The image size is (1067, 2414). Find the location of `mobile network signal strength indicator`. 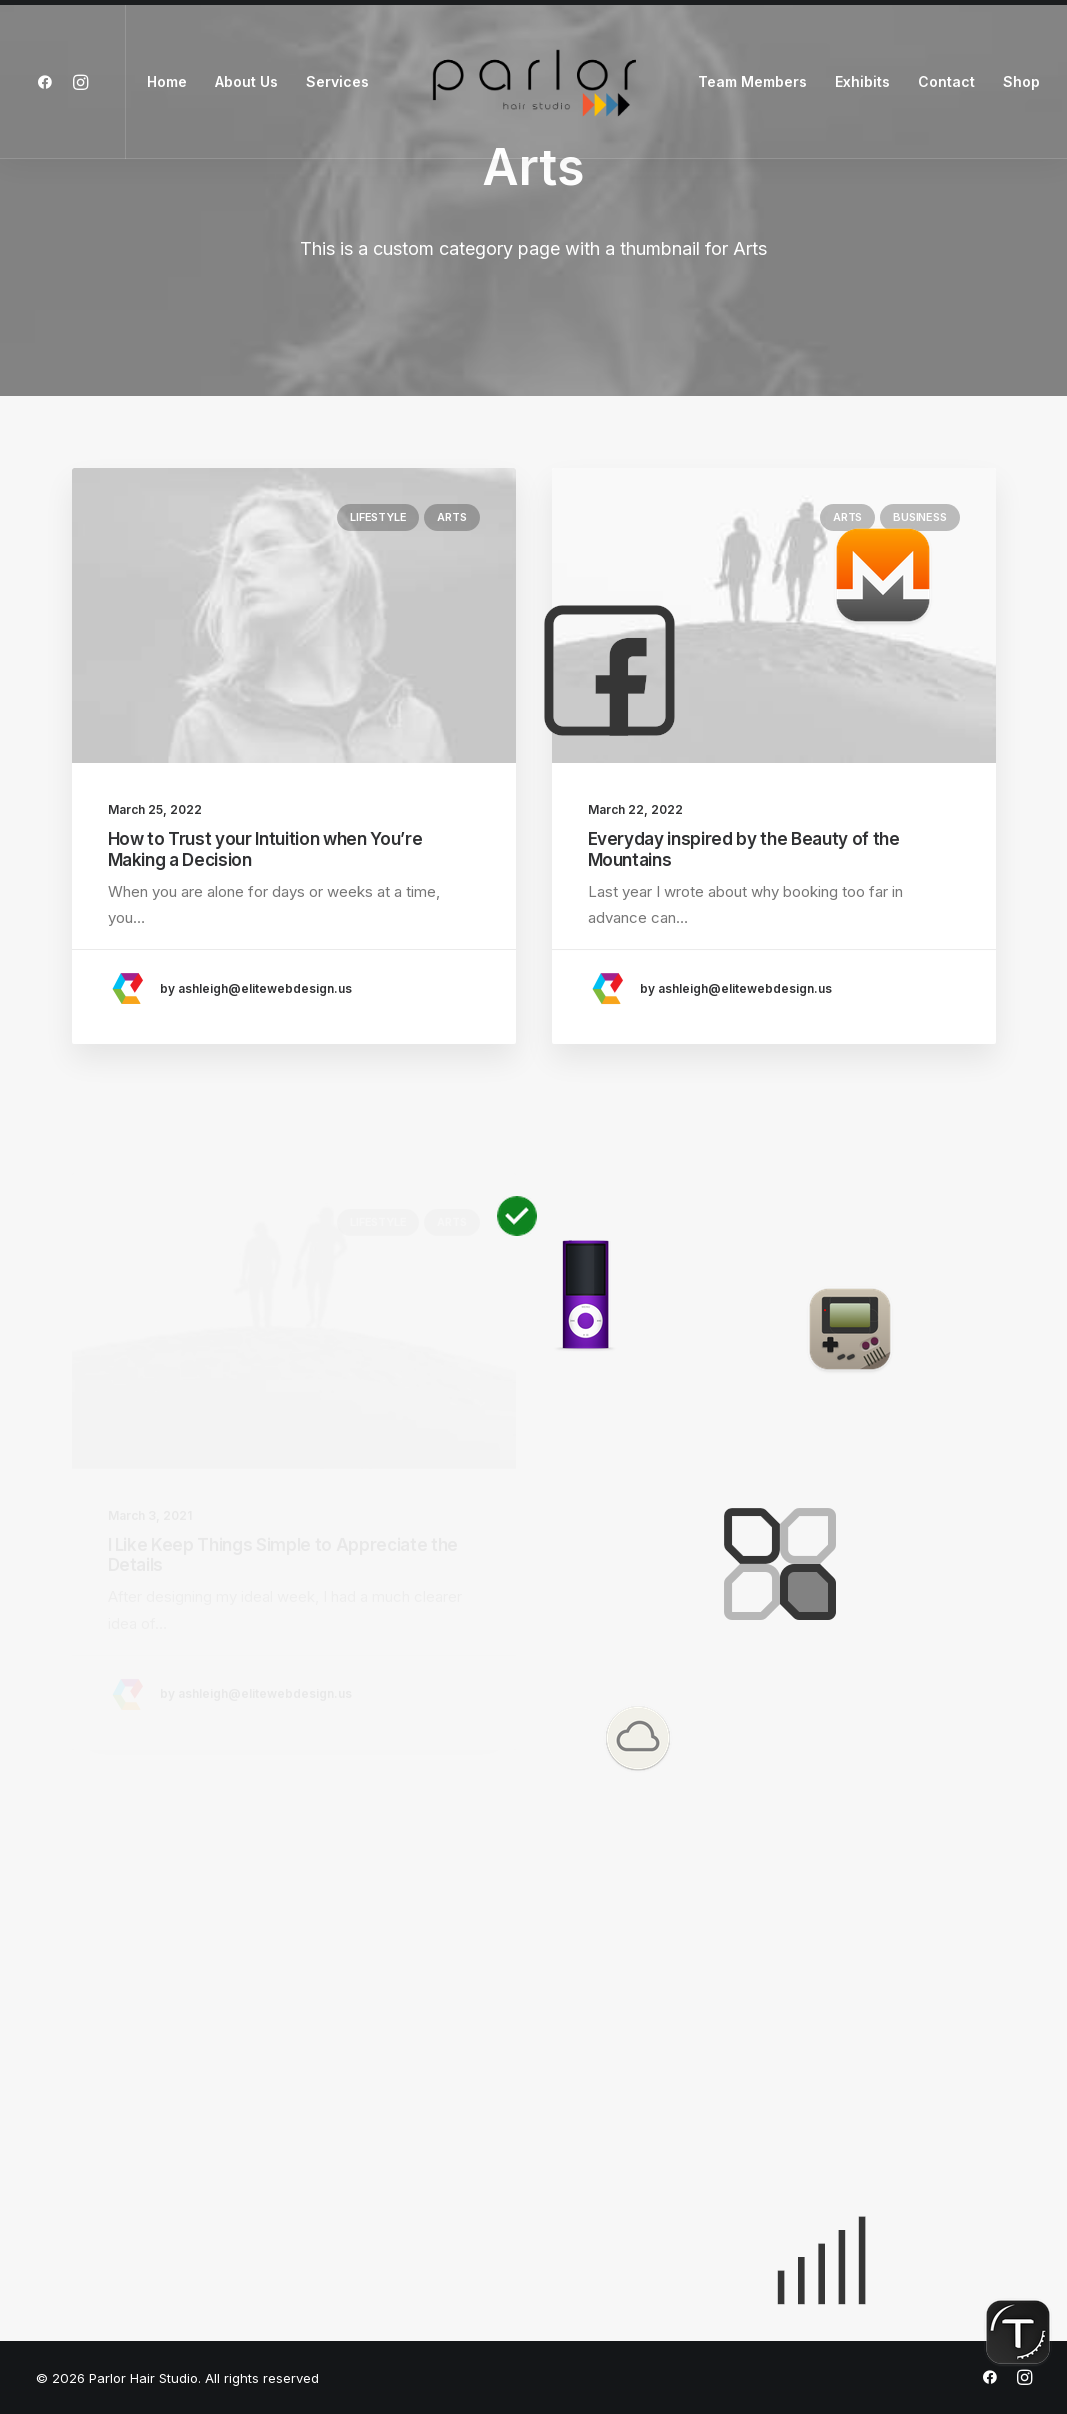

mobile network signal strength indicator is located at coordinates (825, 2257).